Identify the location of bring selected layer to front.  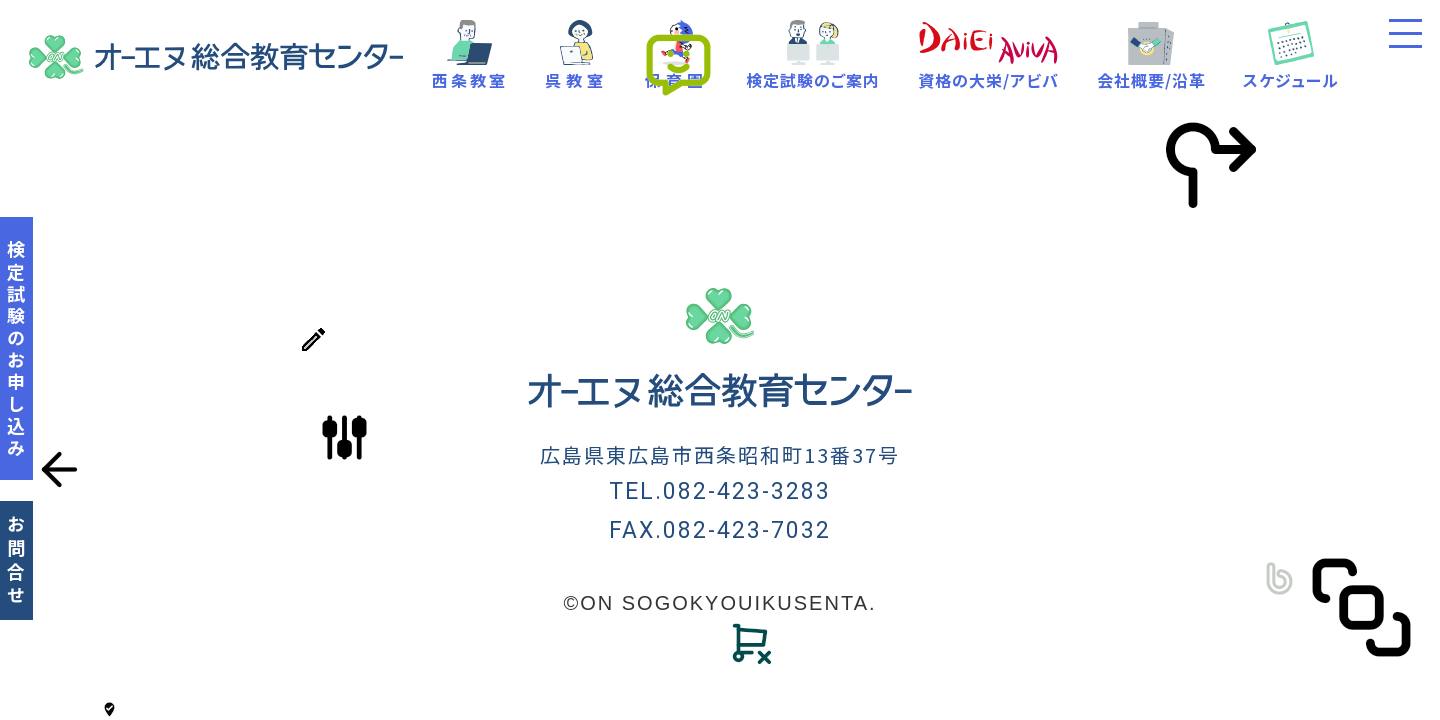
(1361, 607).